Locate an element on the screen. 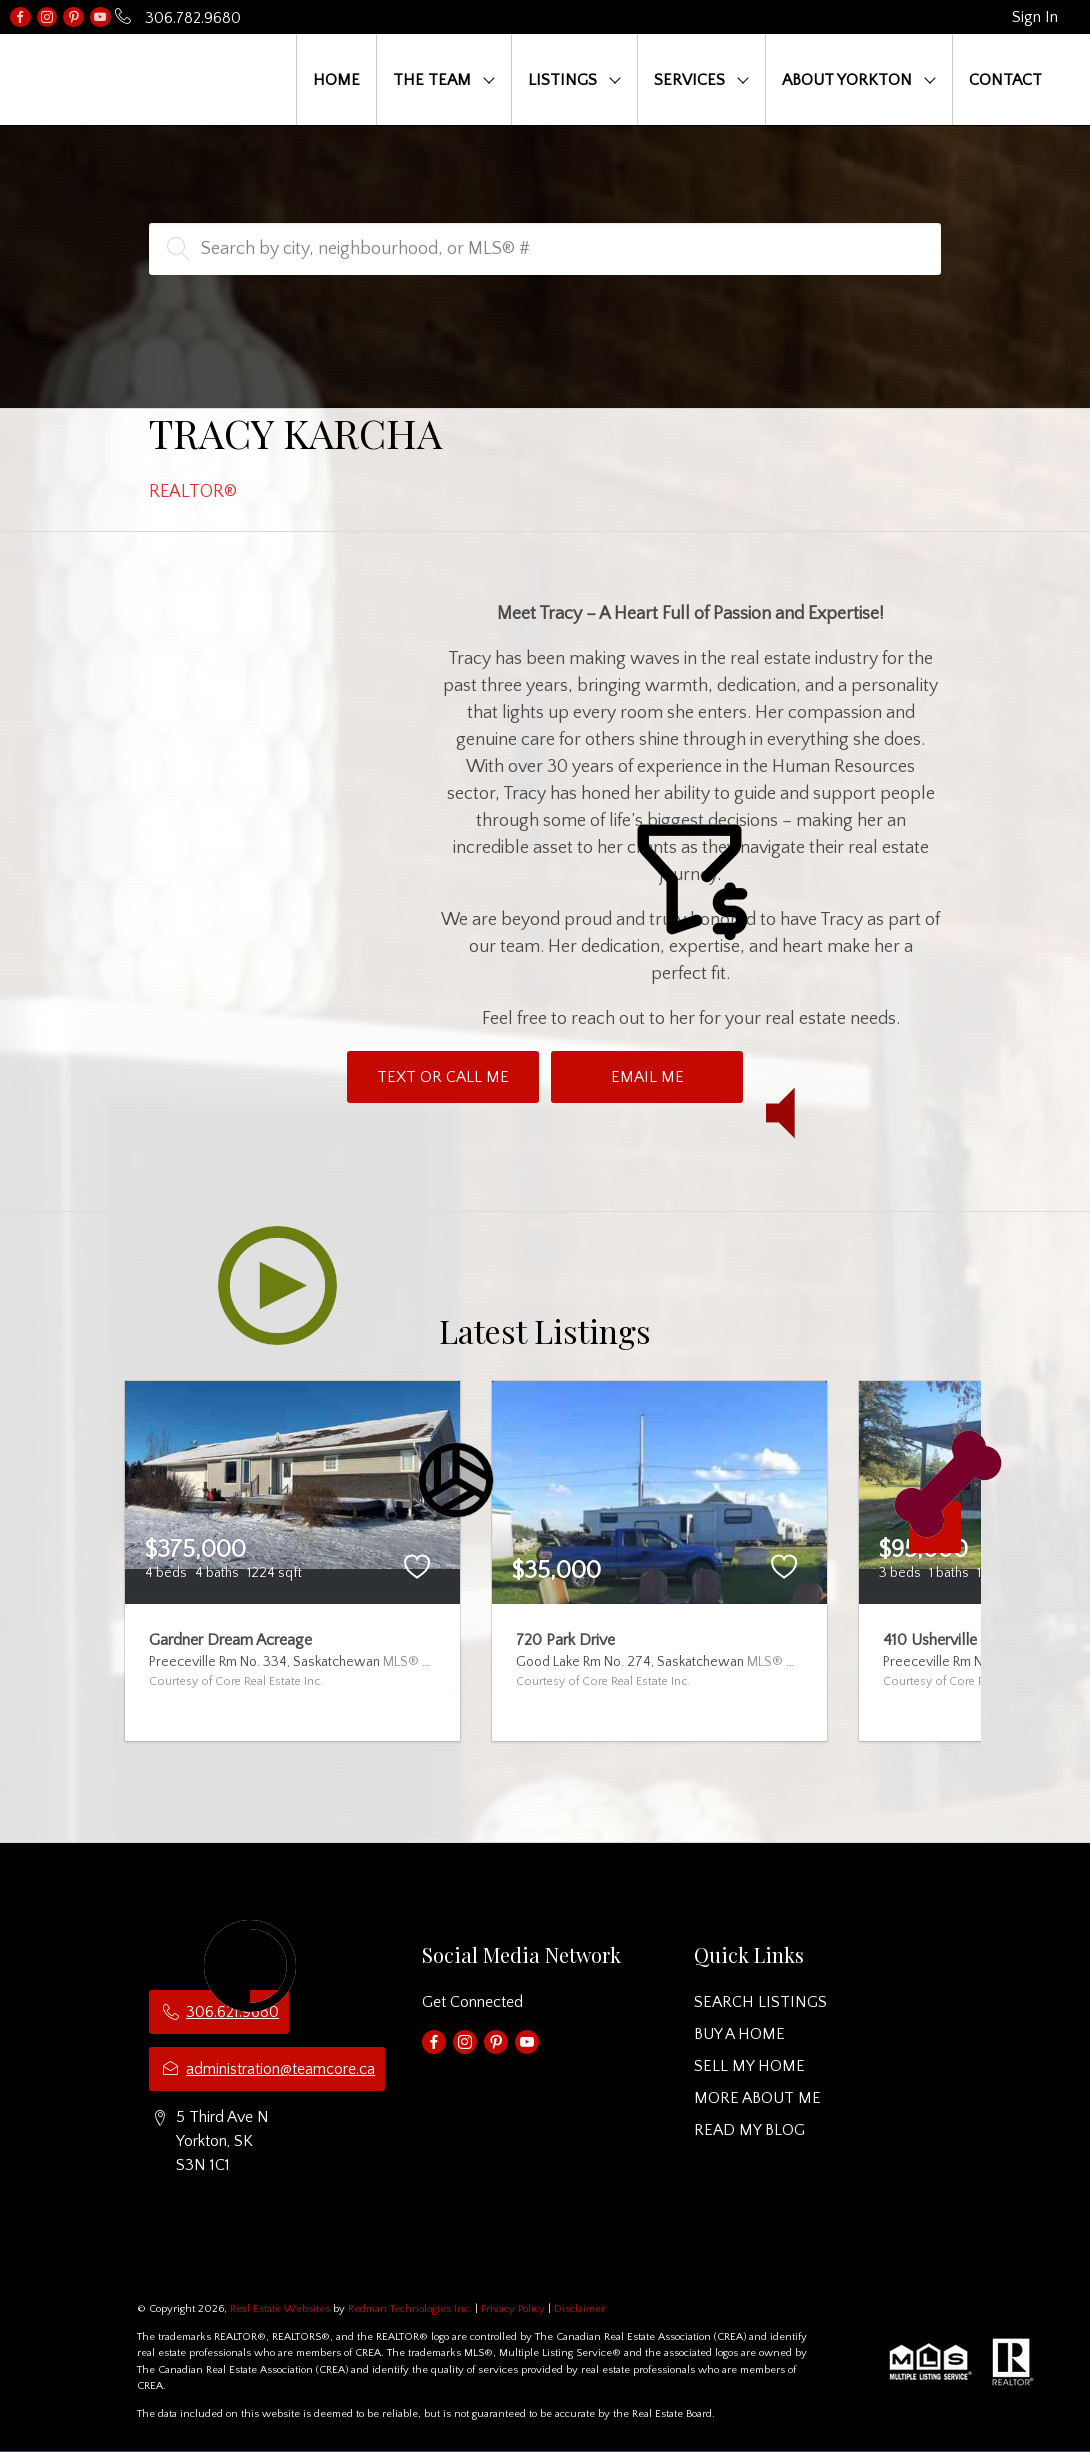  filter results by price or cost is located at coordinates (689, 876).